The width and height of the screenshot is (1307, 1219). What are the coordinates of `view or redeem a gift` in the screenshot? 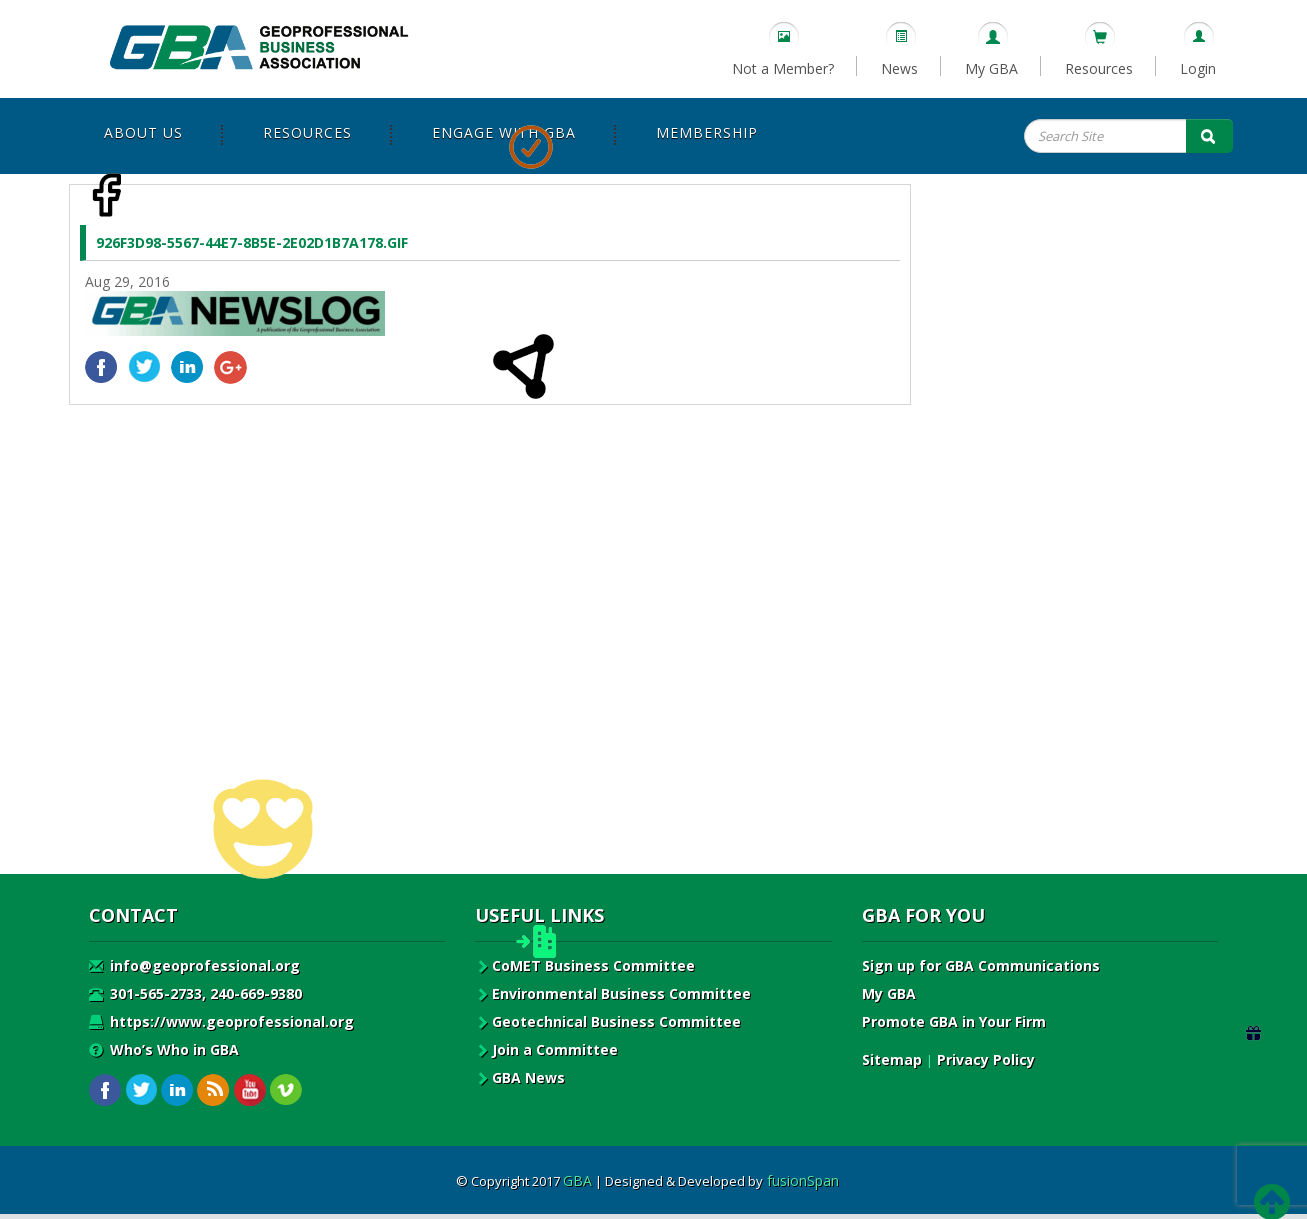 It's located at (1253, 1033).